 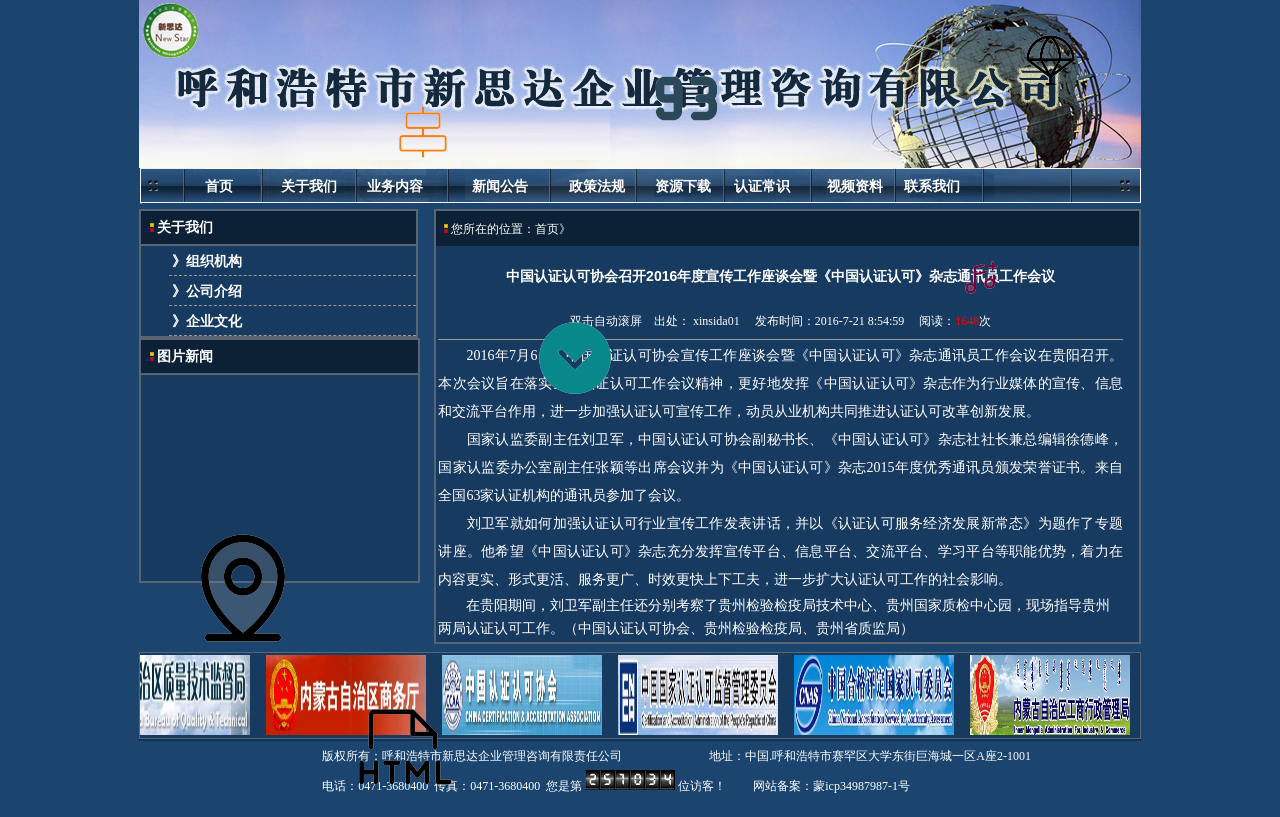 I want to click on expand dropdown menu or section, so click(x=575, y=358).